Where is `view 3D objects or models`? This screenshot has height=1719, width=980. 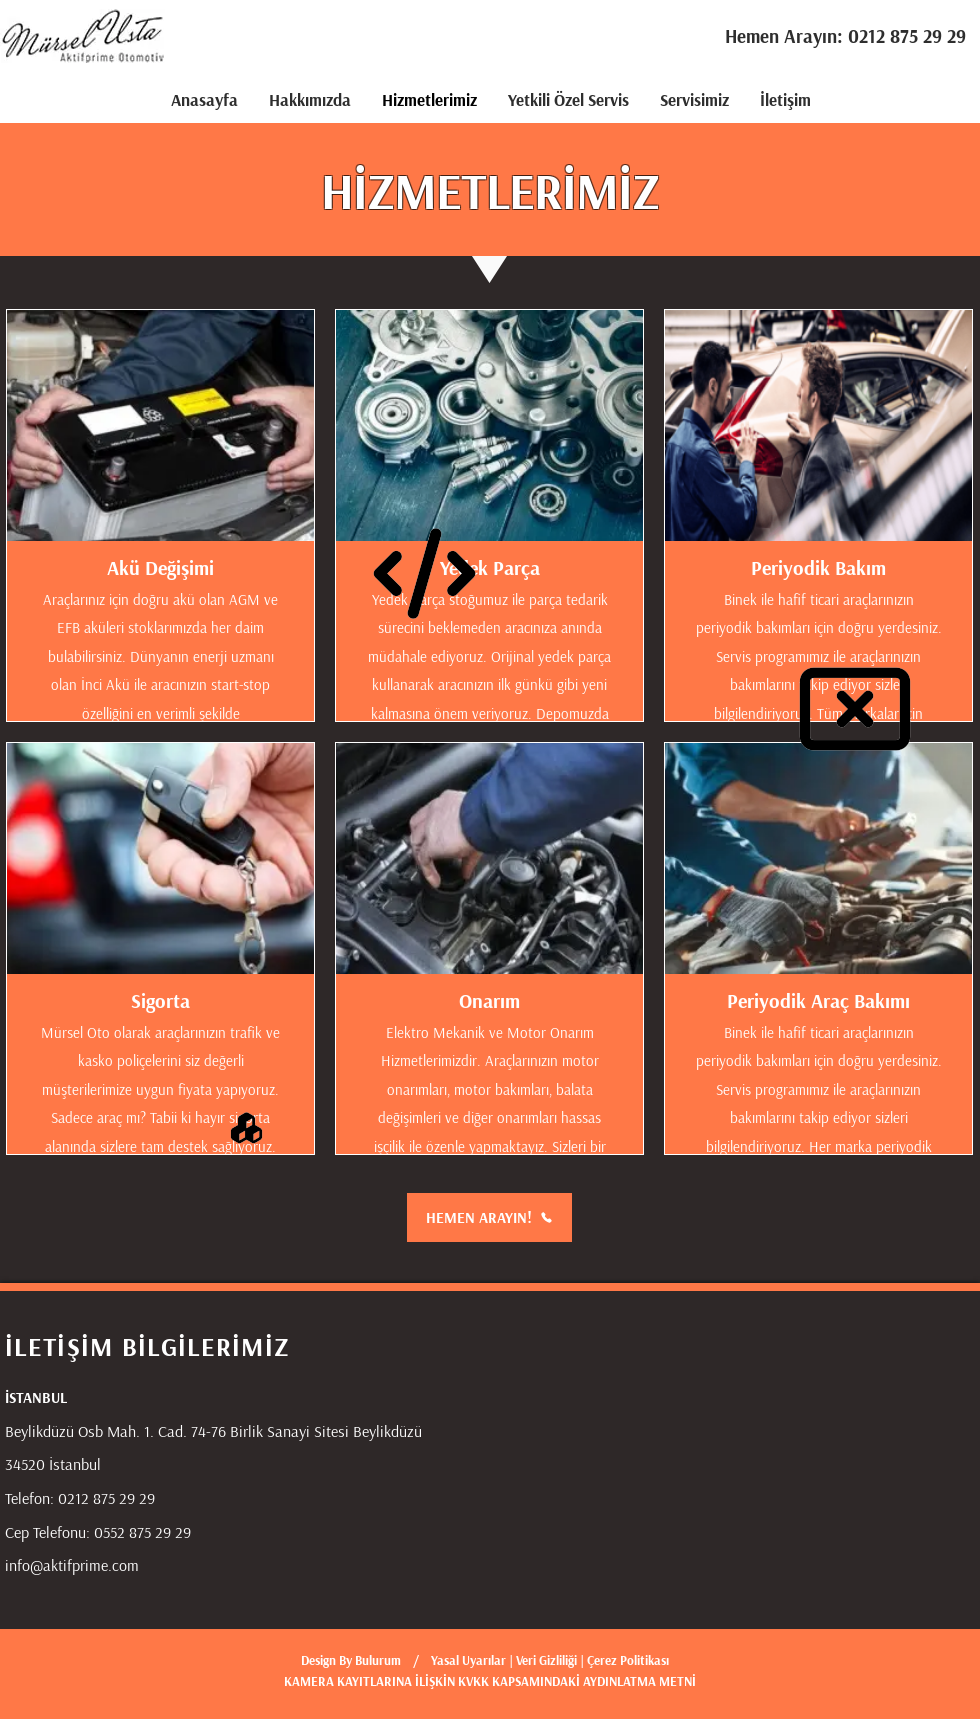 view 3D objects or models is located at coordinates (246, 1128).